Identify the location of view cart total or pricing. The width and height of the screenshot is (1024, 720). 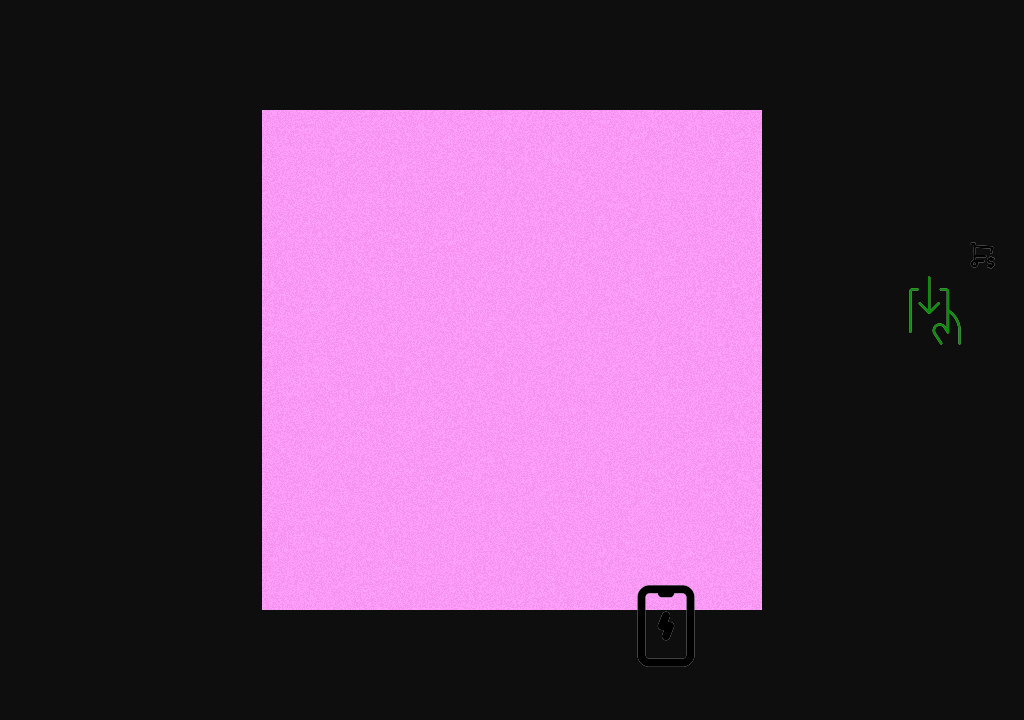
(982, 255).